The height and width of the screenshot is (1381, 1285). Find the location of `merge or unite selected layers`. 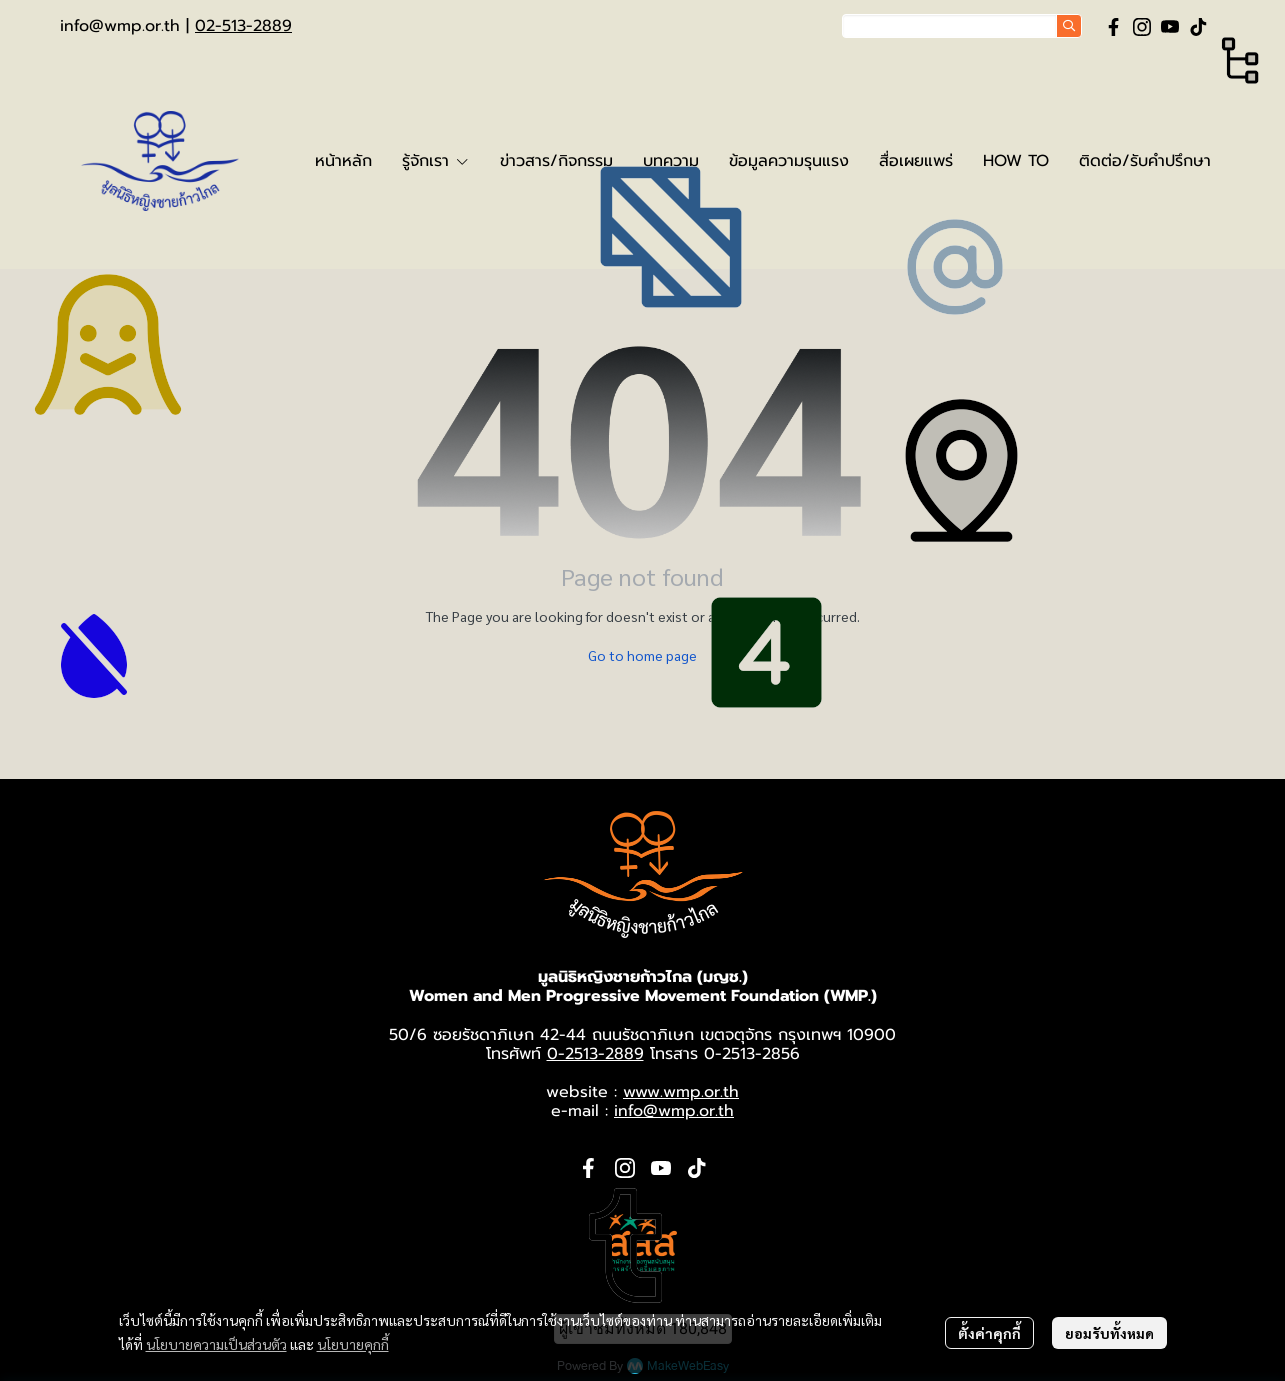

merge or unite selected layers is located at coordinates (671, 237).